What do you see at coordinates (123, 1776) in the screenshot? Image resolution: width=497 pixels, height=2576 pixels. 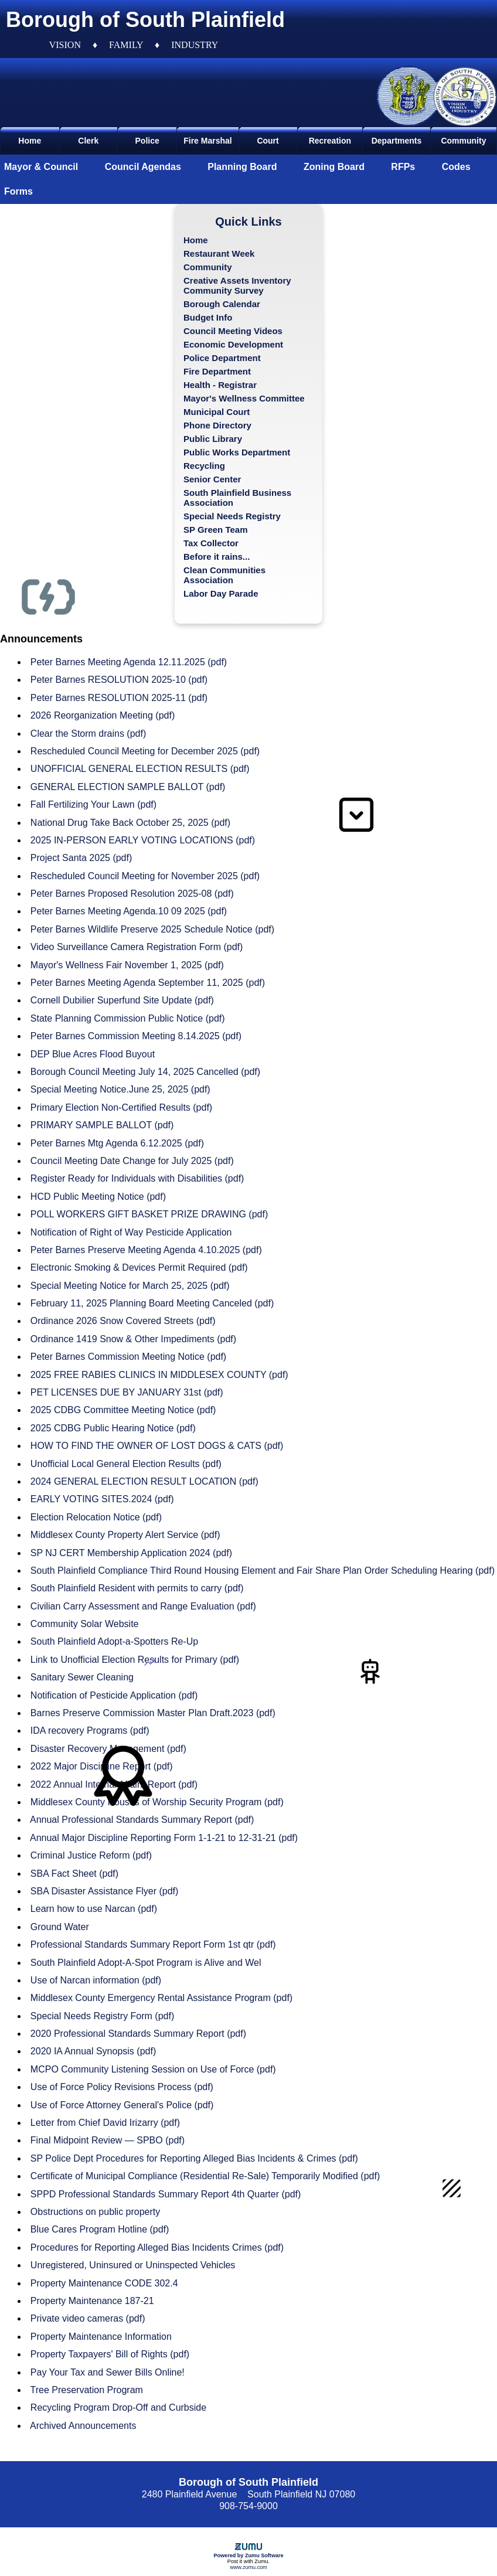 I see `view achievements or awards` at bounding box center [123, 1776].